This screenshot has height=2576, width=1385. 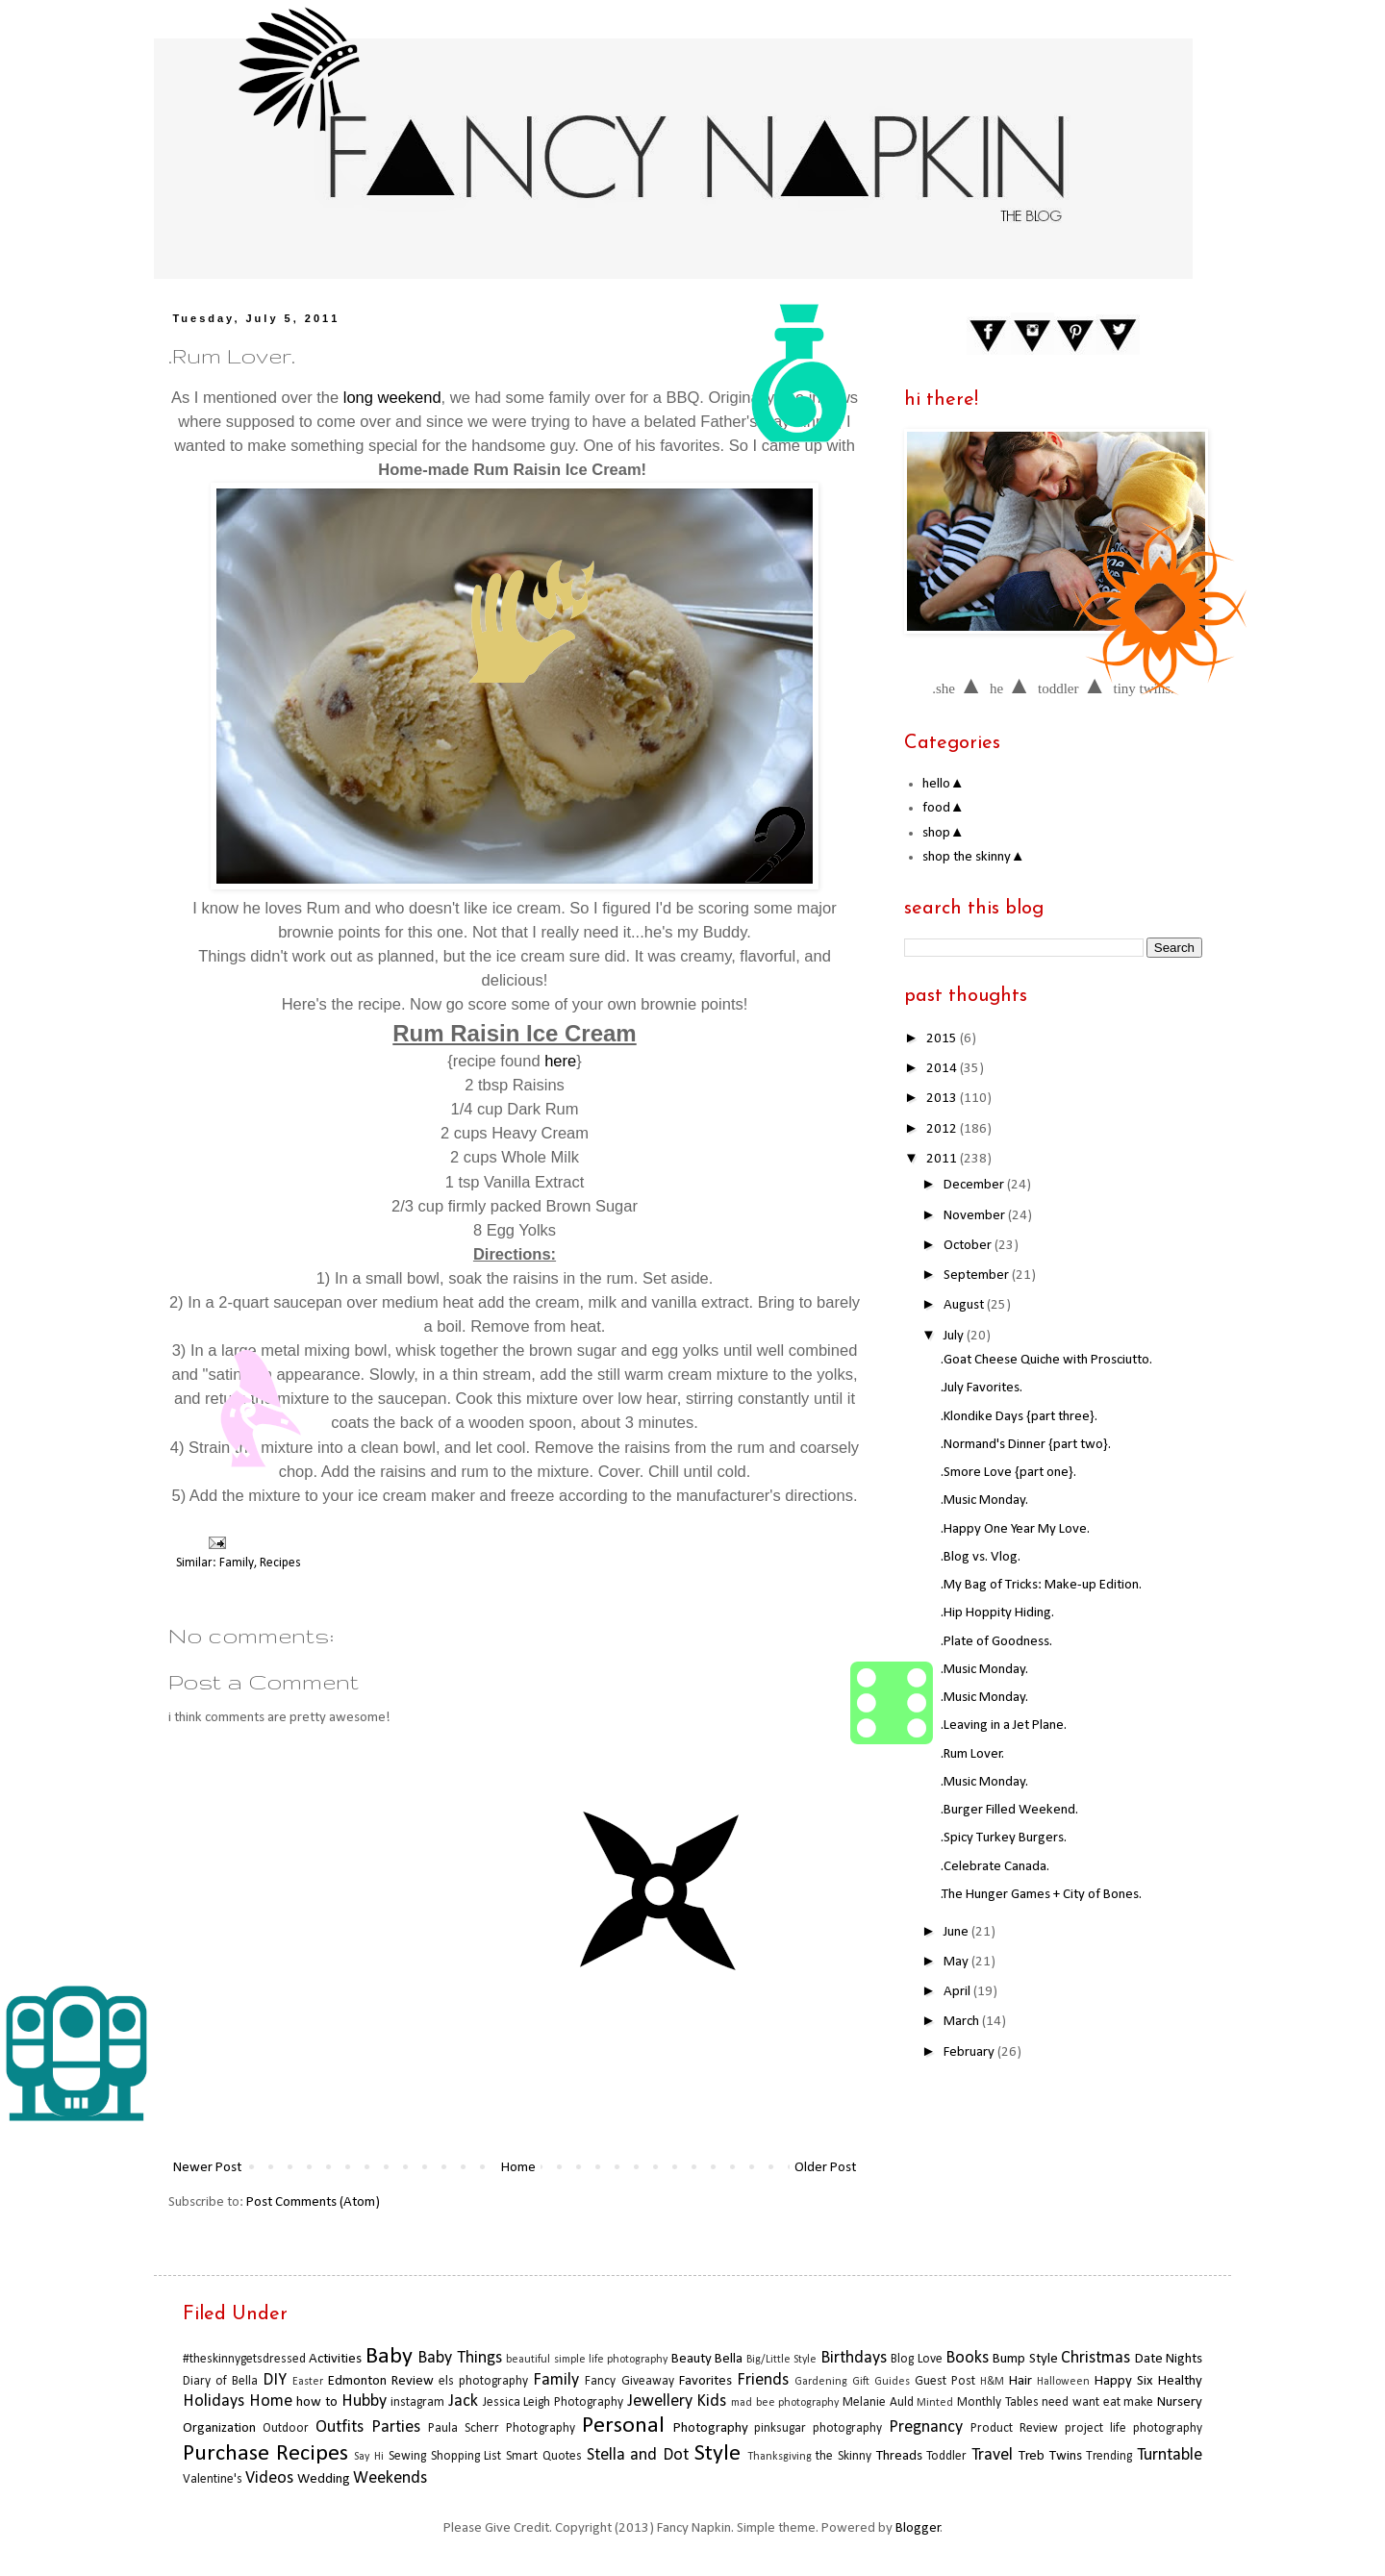 I want to click on decorative design element or divider, so click(x=1160, y=609).